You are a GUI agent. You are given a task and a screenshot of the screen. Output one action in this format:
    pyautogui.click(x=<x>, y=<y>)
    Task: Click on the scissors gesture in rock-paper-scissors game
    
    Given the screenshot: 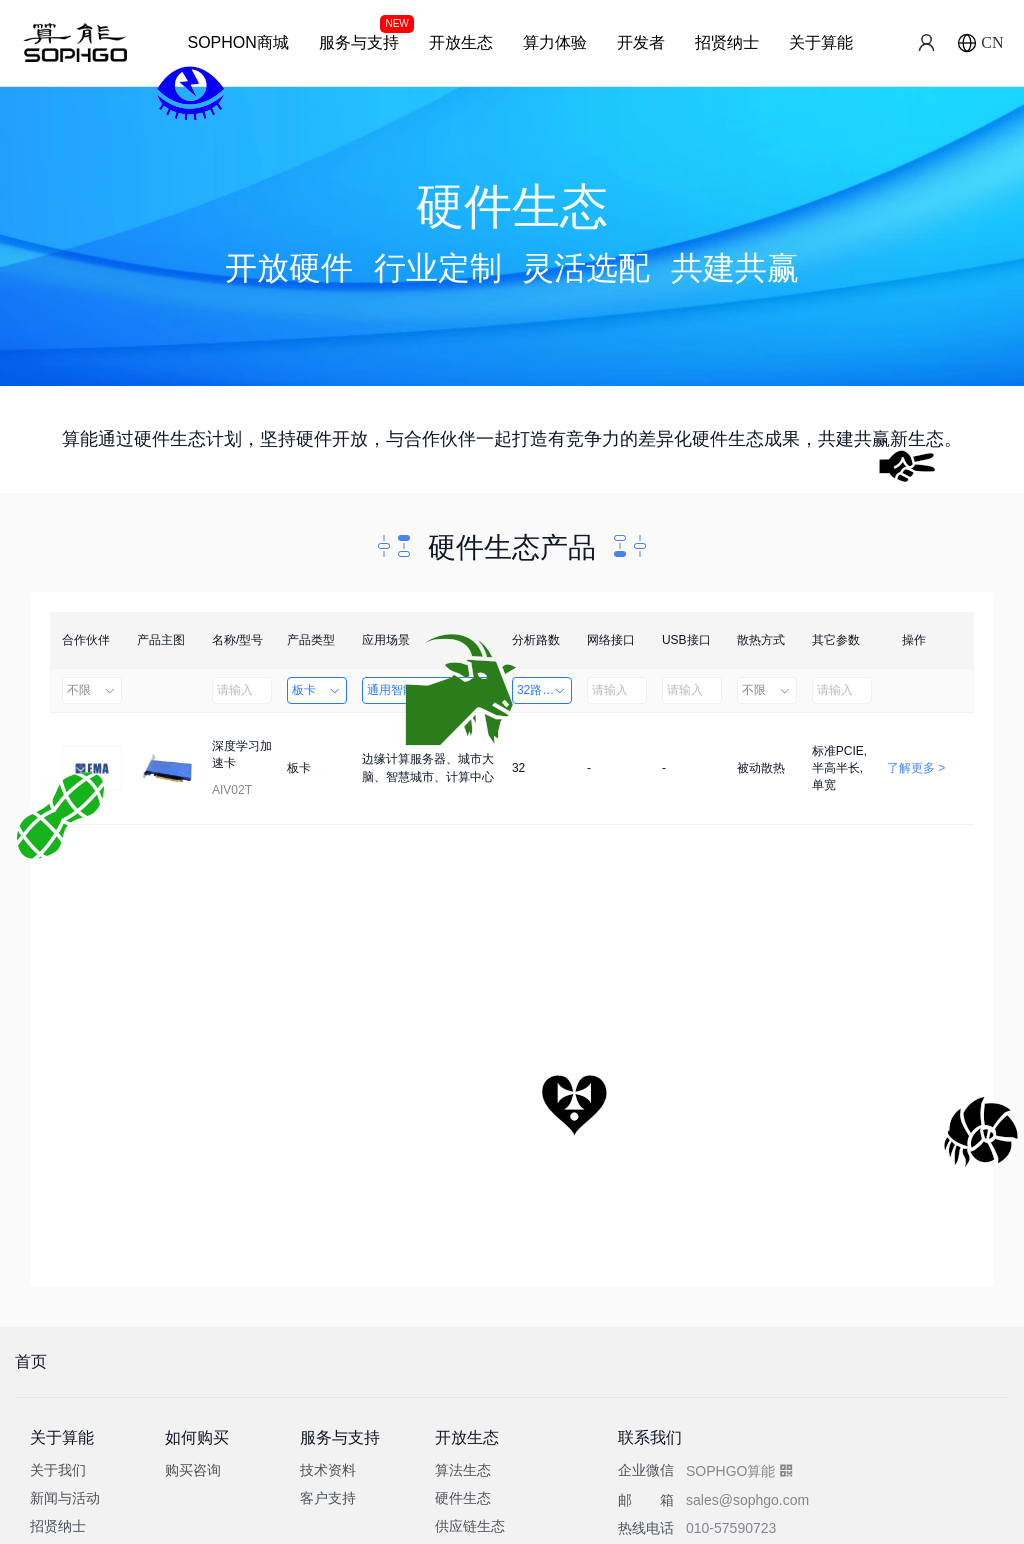 What is the action you would take?
    pyautogui.click(x=908, y=463)
    